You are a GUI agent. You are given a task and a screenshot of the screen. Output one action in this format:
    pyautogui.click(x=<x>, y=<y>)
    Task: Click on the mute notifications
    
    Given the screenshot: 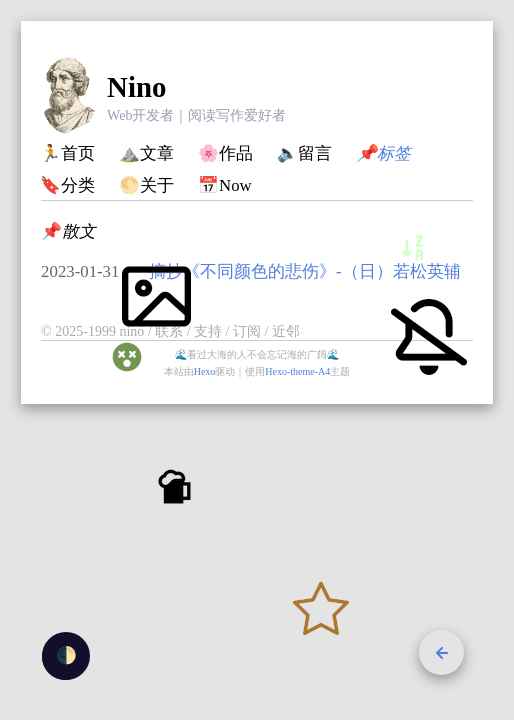 What is the action you would take?
    pyautogui.click(x=429, y=337)
    